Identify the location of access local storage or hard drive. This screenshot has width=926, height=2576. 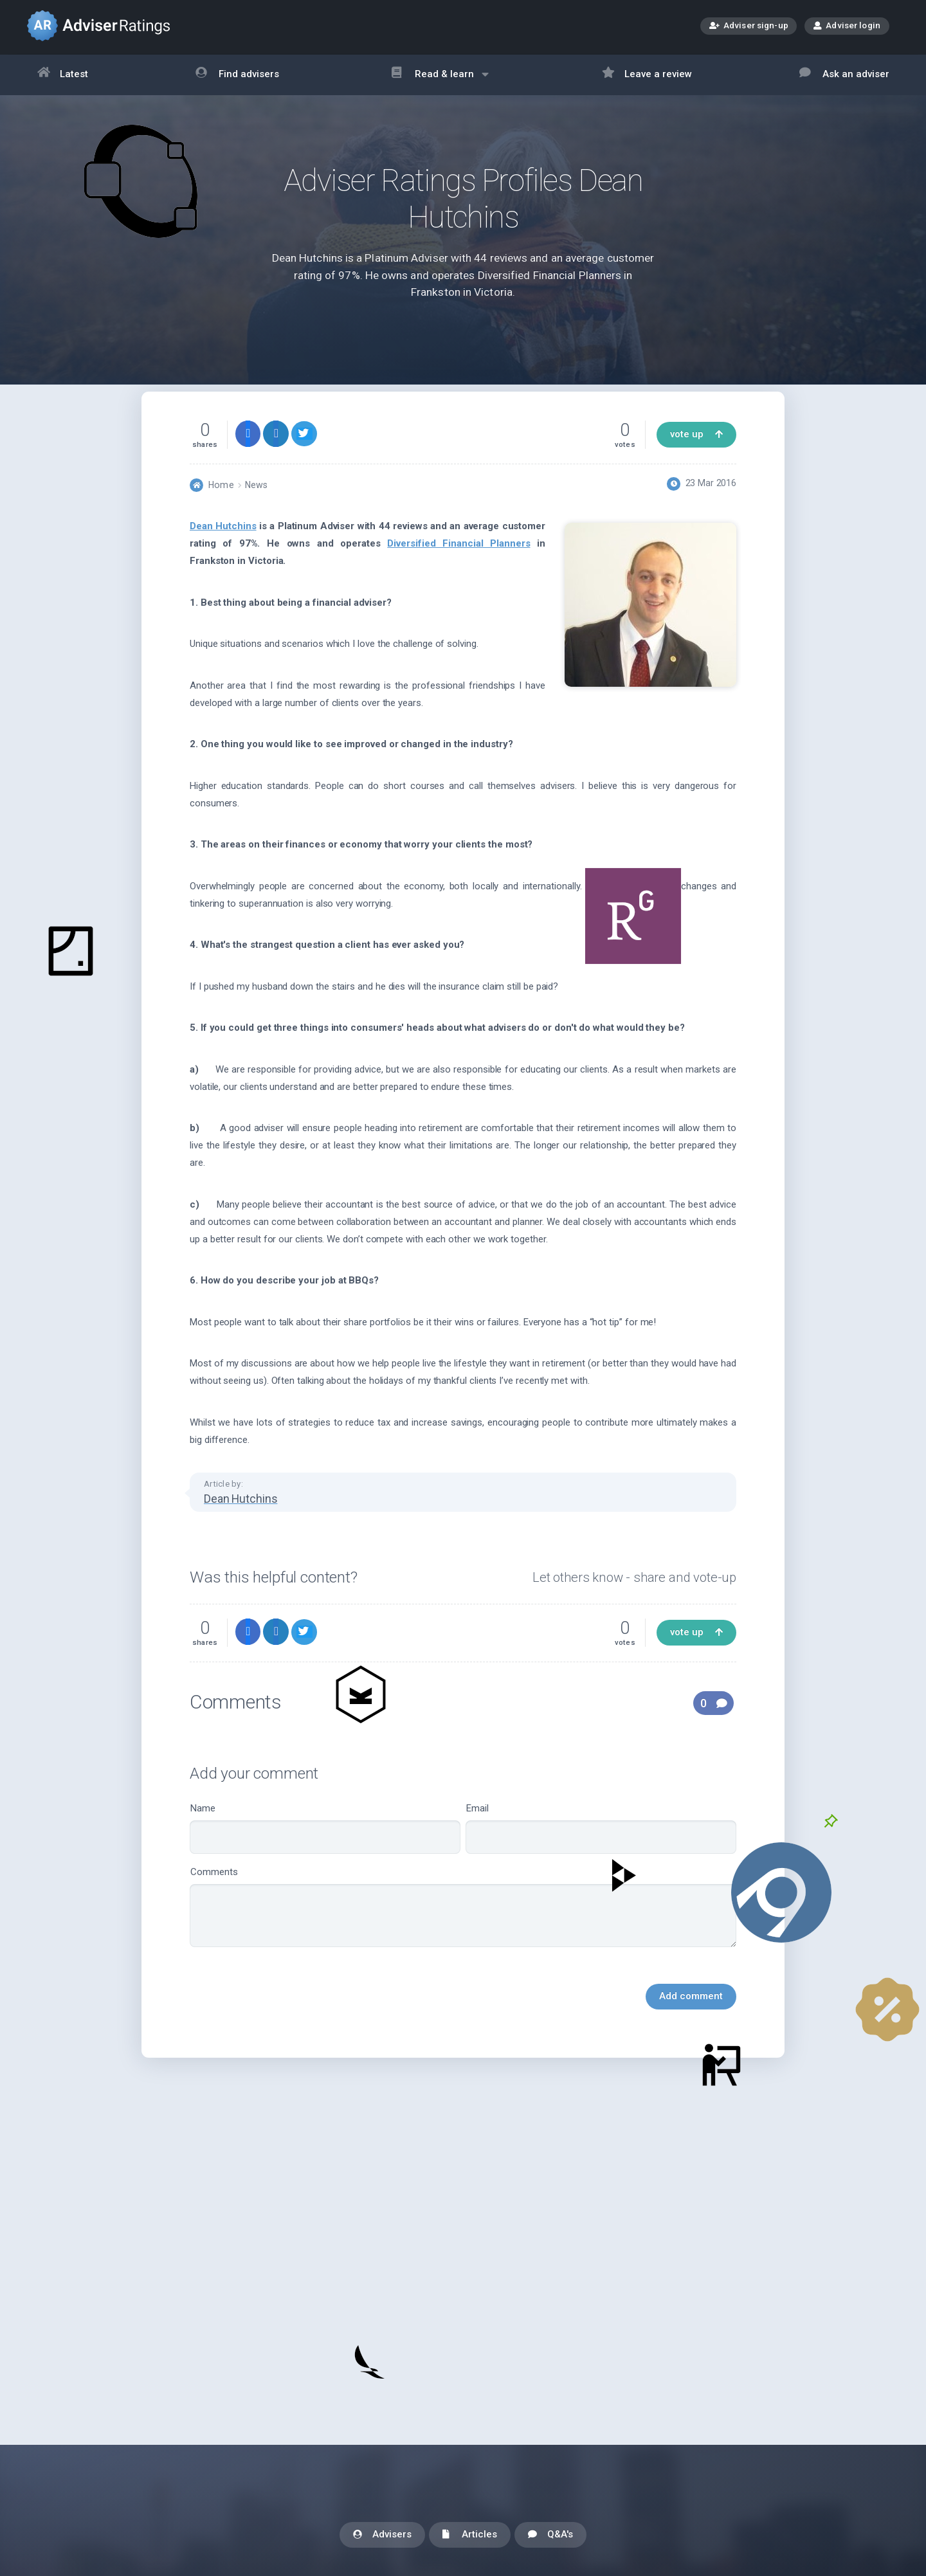
(71, 951).